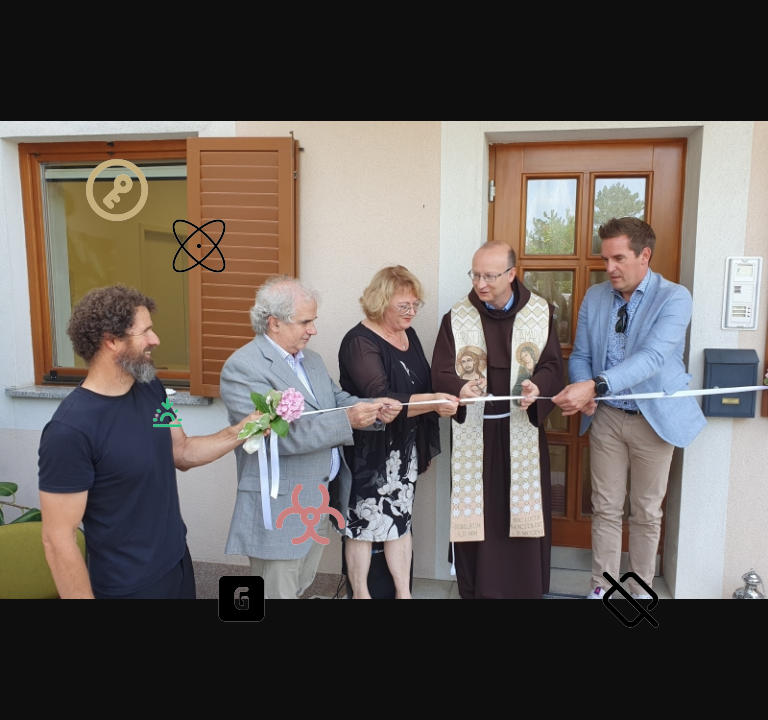  Describe the element at coordinates (167, 412) in the screenshot. I see `set display to evening or night mode` at that location.